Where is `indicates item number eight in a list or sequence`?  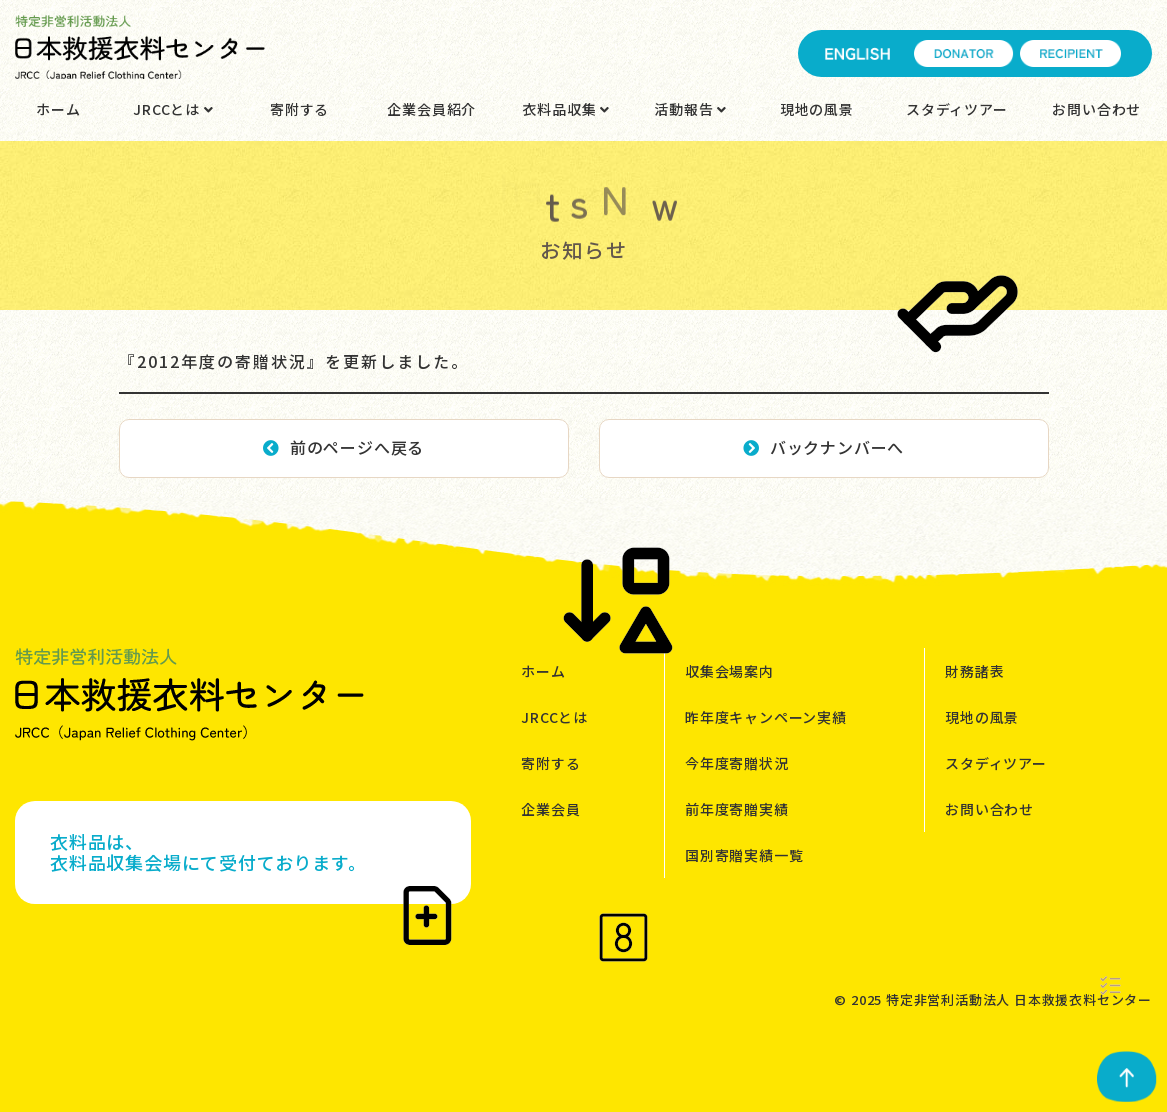
indicates item number eight in a list or sequence is located at coordinates (623, 937).